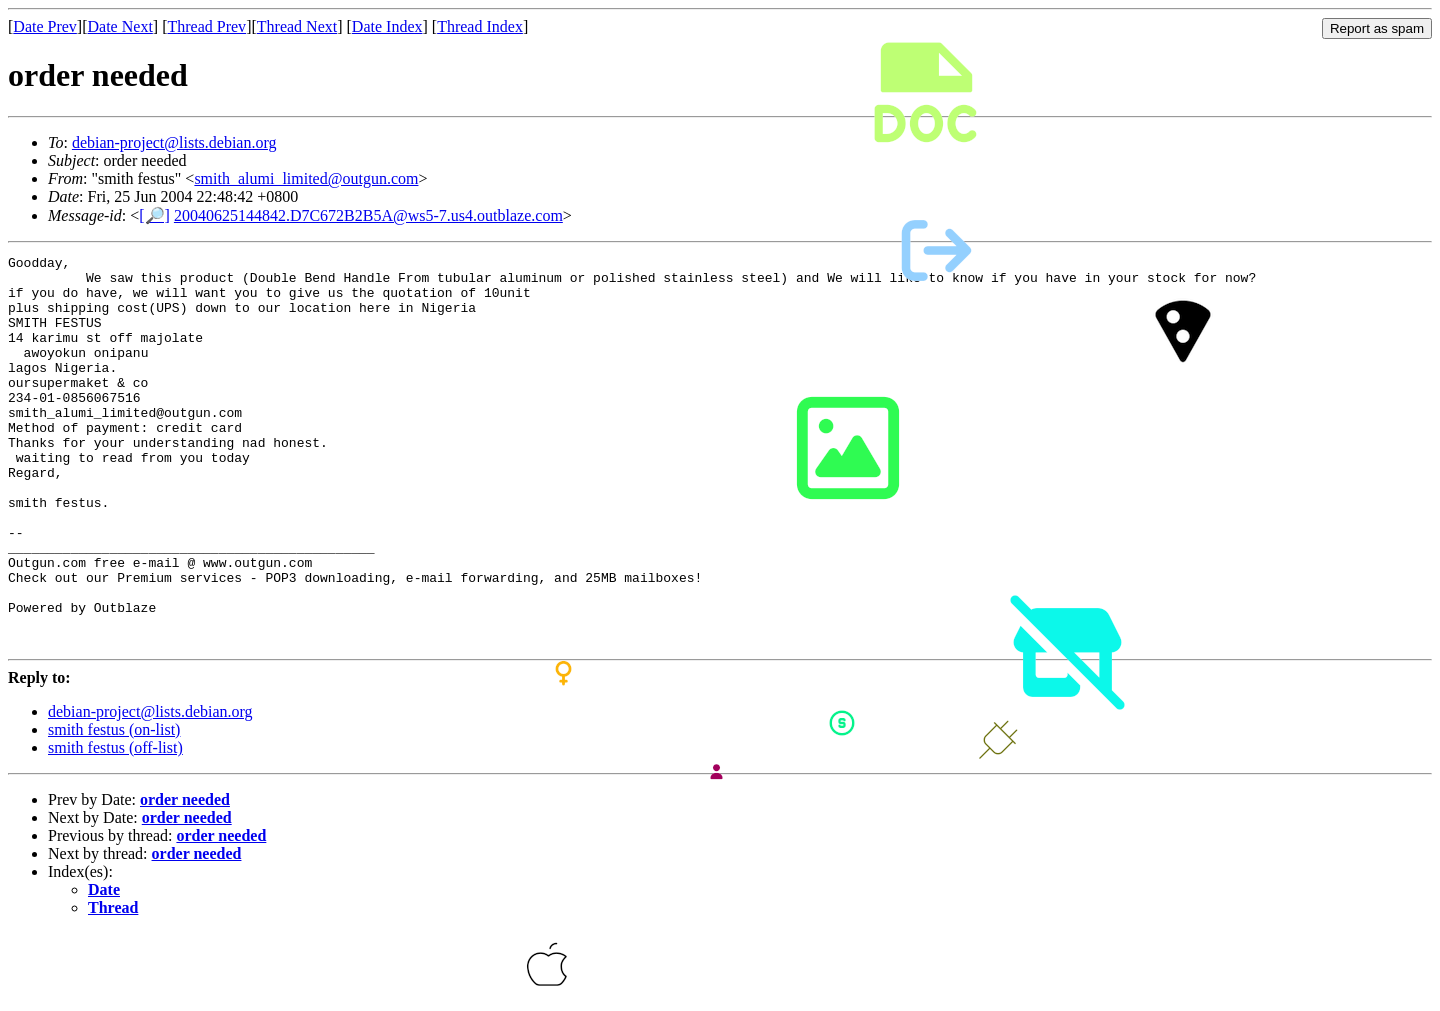 This screenshot has width=1440, height=1011. Describe the element at coordinates (1183, 333) in the screenshot. I see `find nearby pizza restaurants` at that location.